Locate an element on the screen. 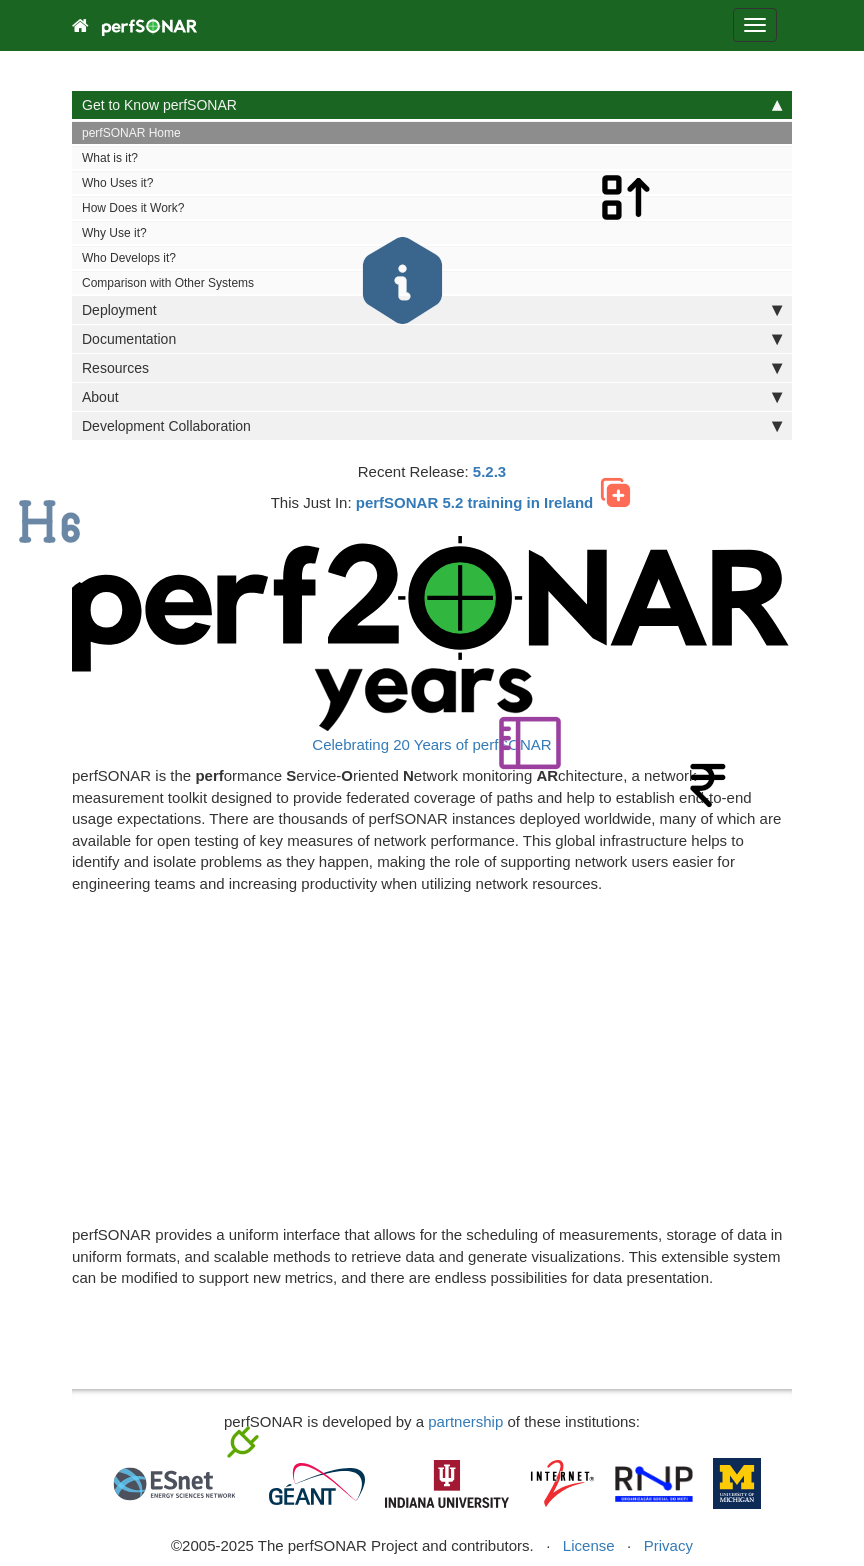 The image size is (864, 1566). indicates price or payment in Indian rupees is located at coordinates (706, 785).